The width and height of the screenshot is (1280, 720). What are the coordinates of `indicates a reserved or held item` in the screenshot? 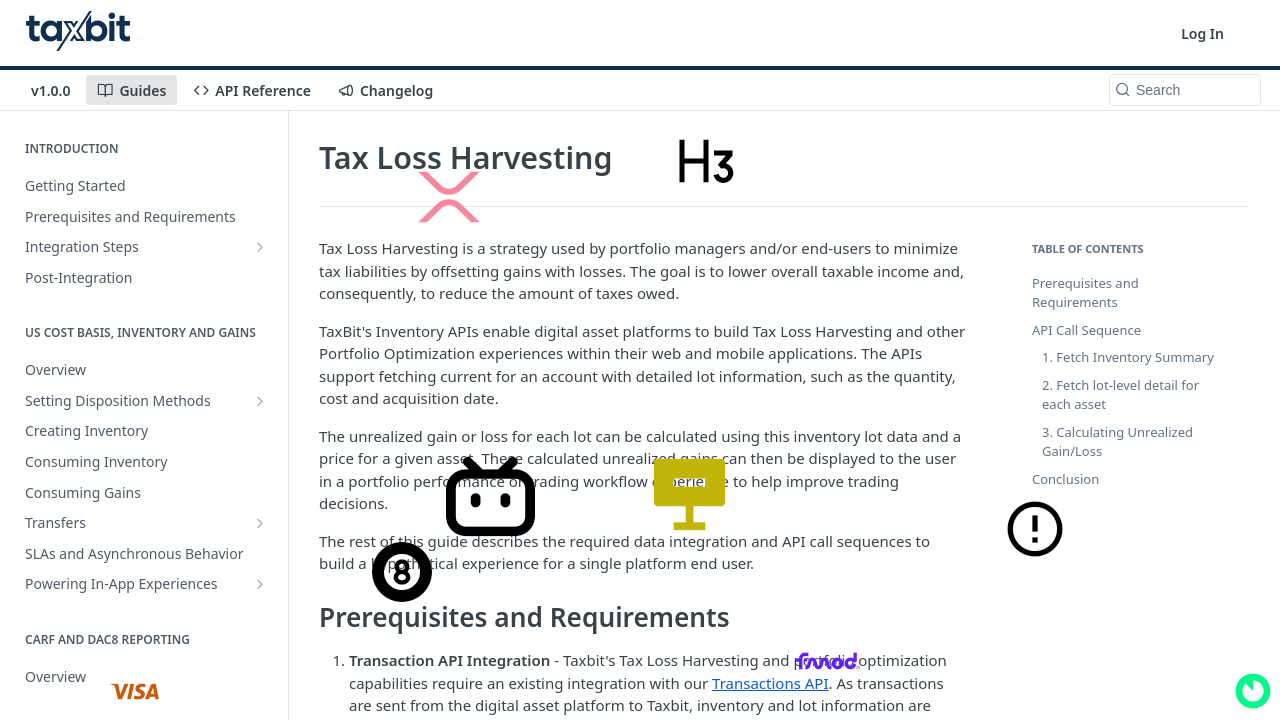 It's located at (689, 494).